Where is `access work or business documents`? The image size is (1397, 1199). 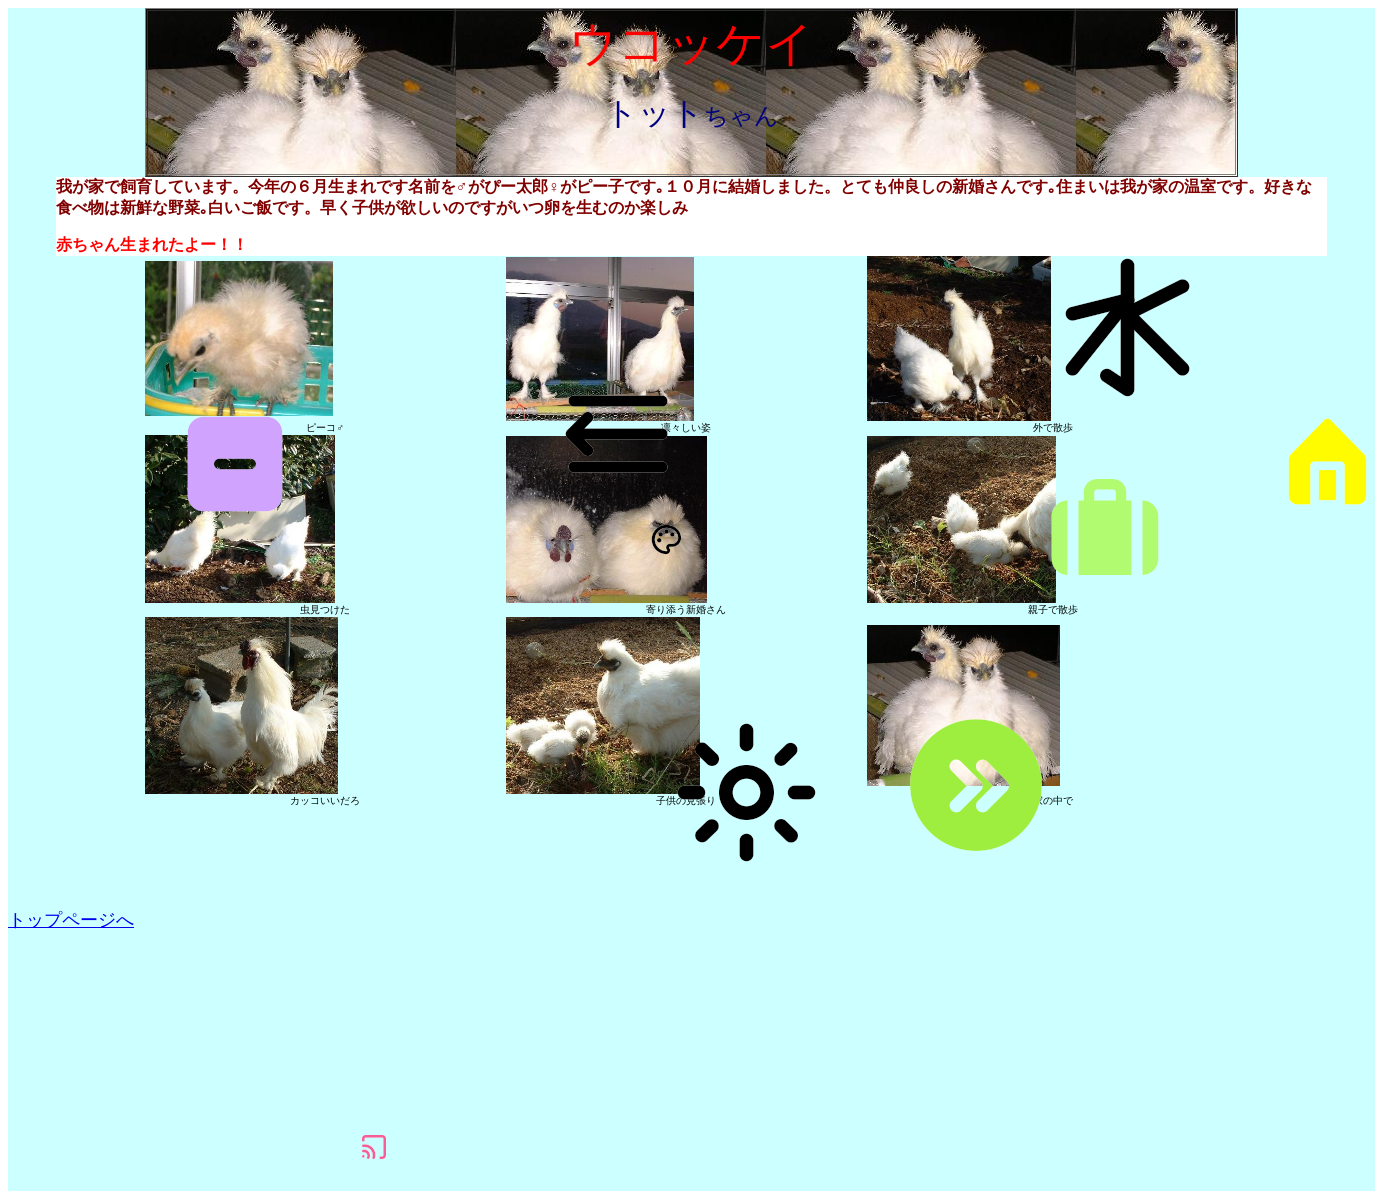
access work or business documents is located at coordinates (1105, 527).